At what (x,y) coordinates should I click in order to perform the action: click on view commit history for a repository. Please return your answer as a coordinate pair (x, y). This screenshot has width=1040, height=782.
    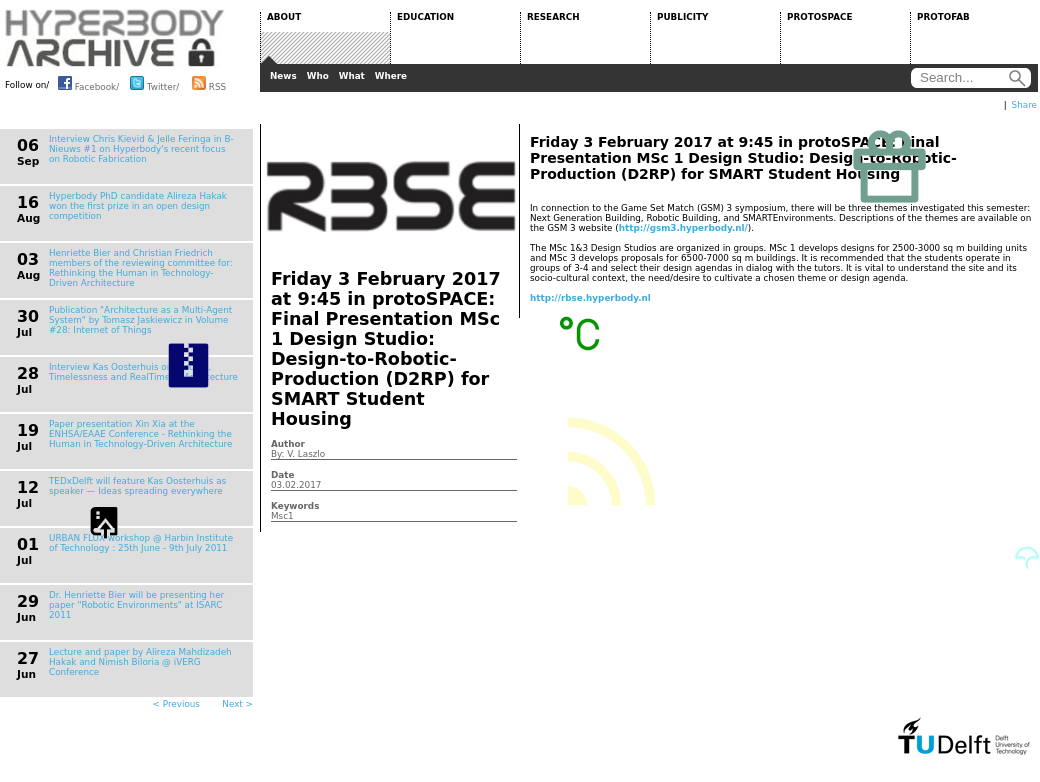
    Looking at the image, I should click on (104, 522).